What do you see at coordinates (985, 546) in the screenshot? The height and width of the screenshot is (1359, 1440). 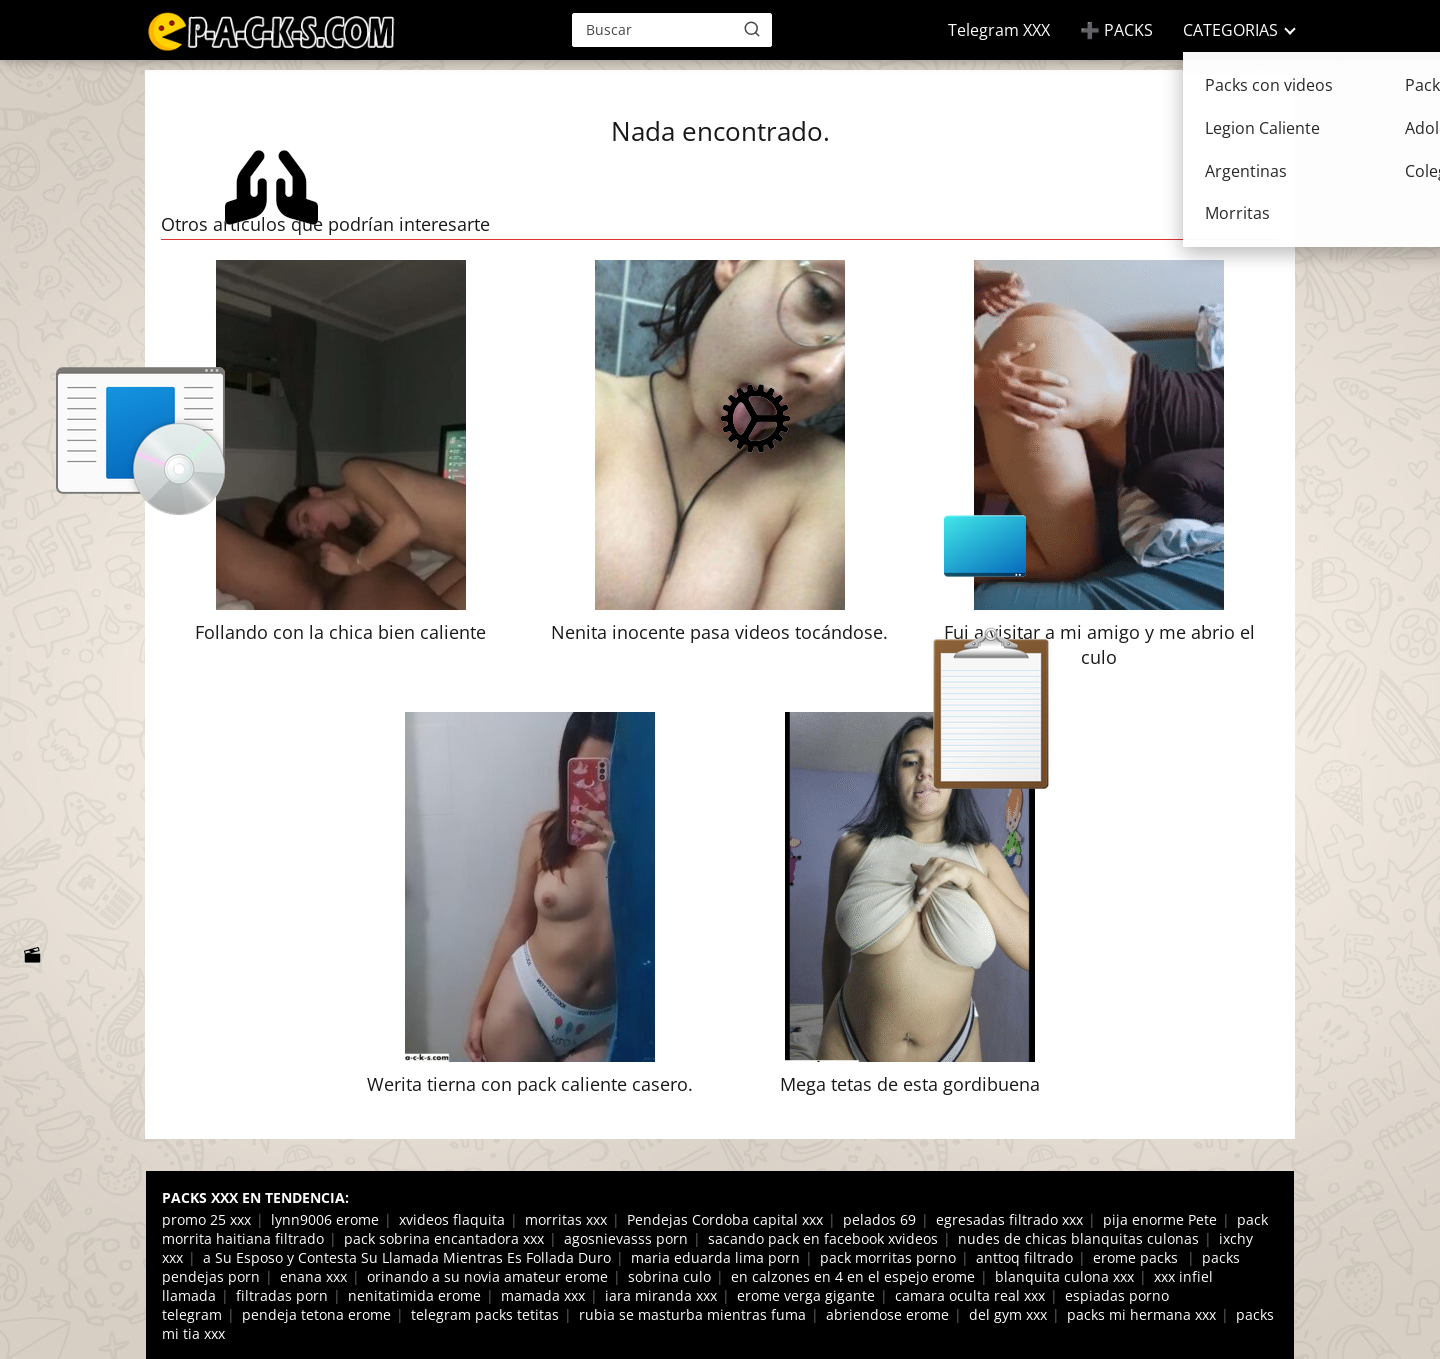 I see `view desktop or return to home screen` at bounding box center [985, 546].